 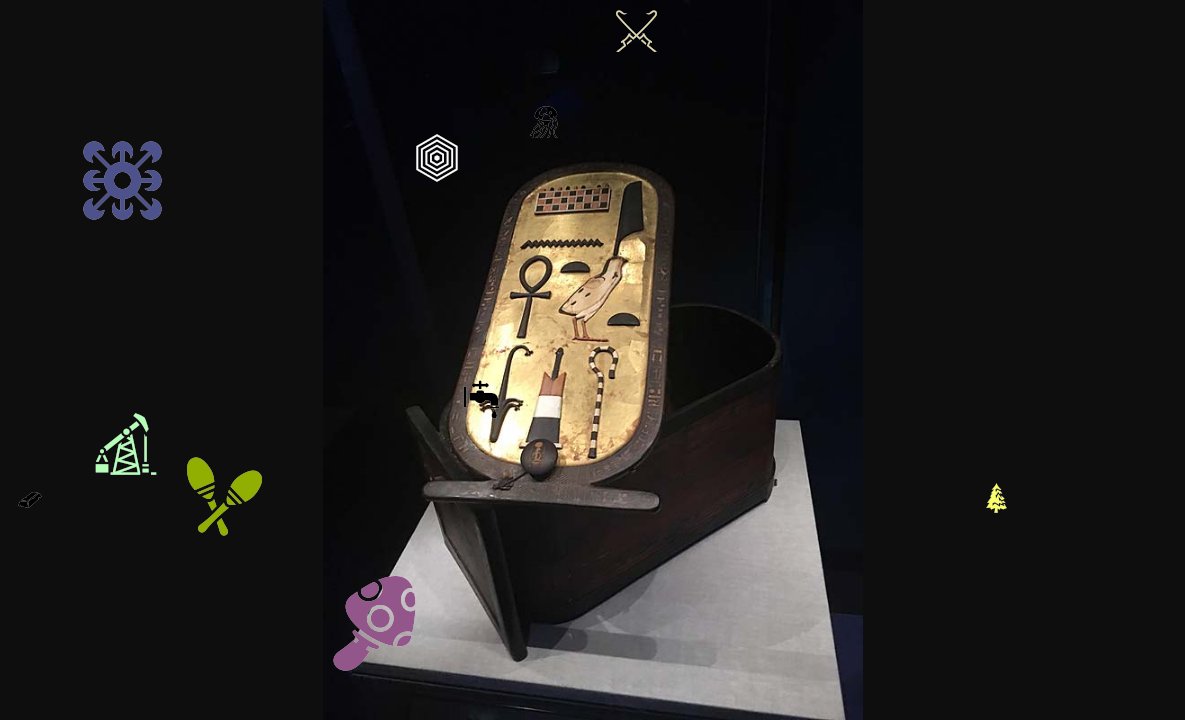 I want to click on access oil production or extraction features, so click(x=126, y=444).